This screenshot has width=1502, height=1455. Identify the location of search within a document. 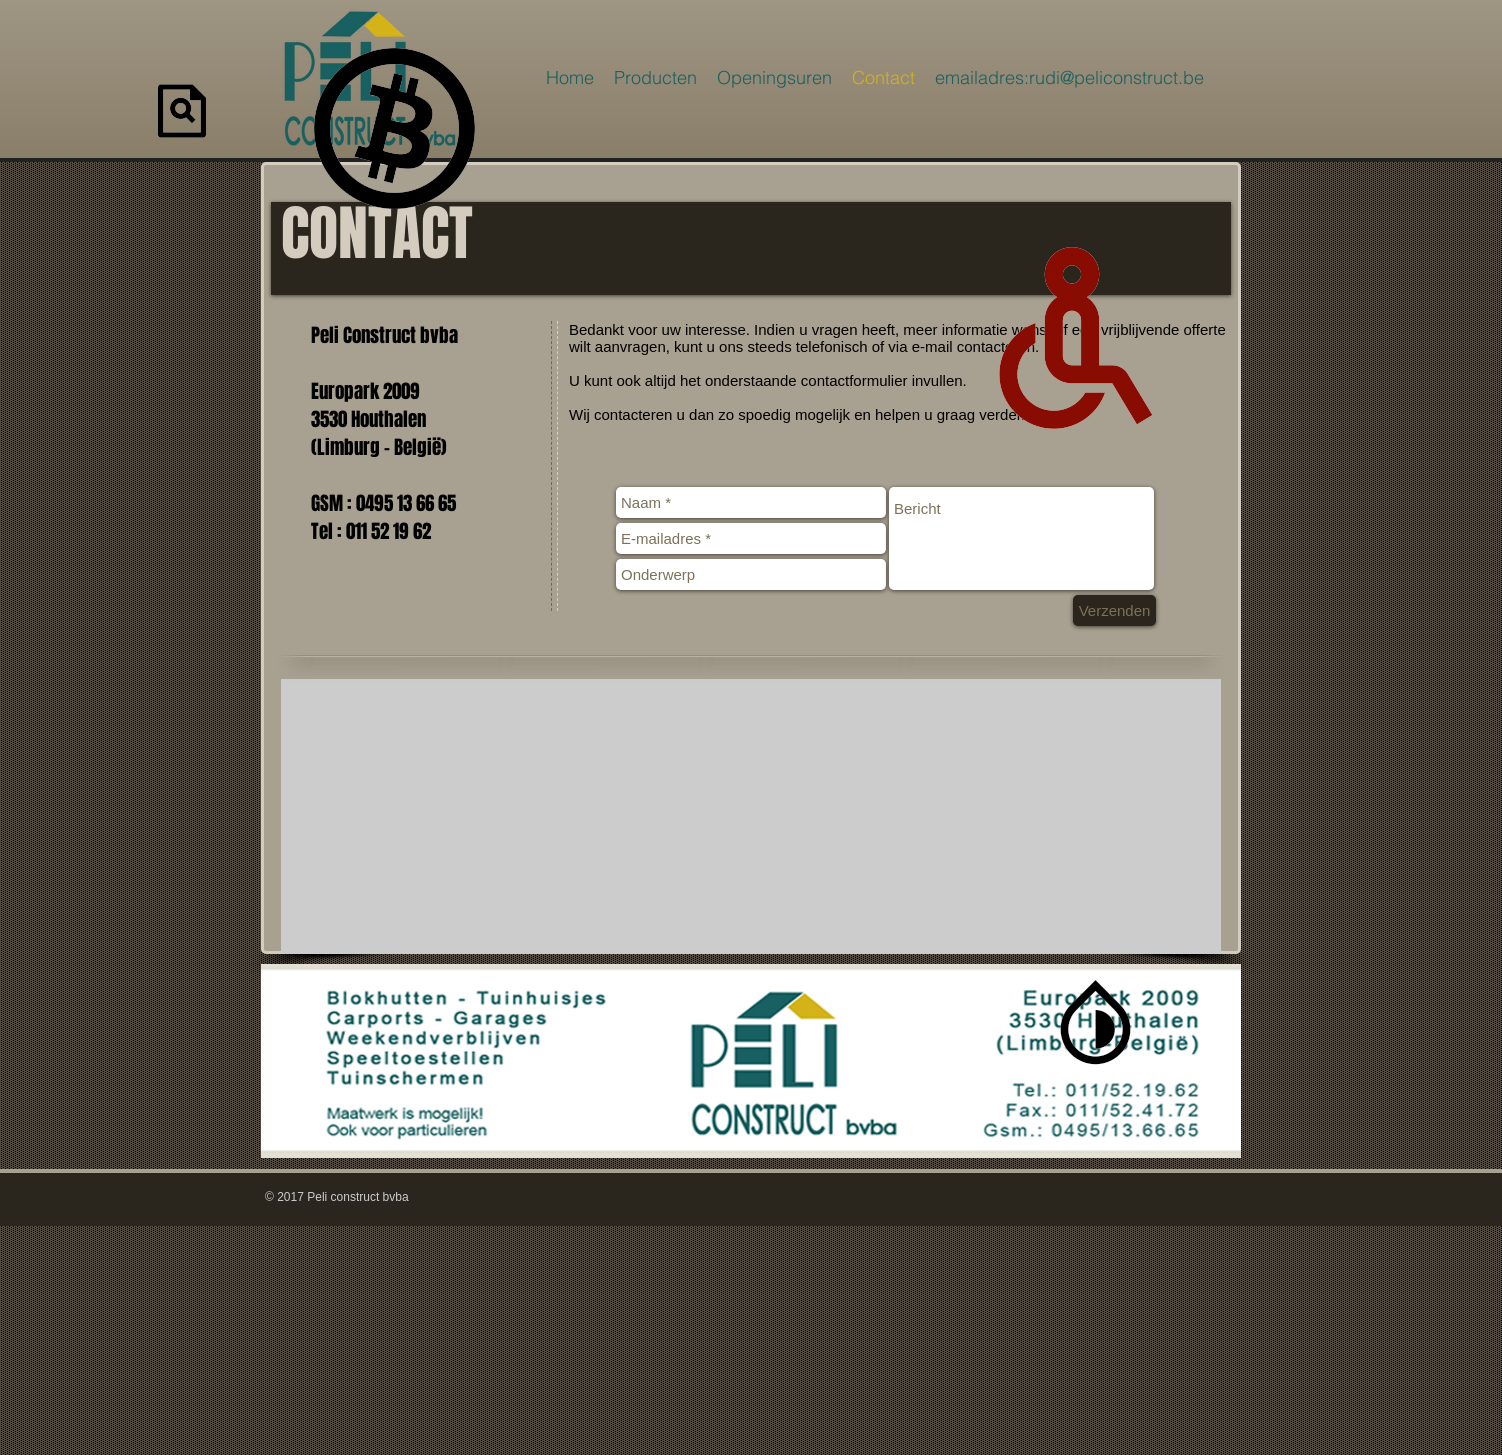
(182, 111).